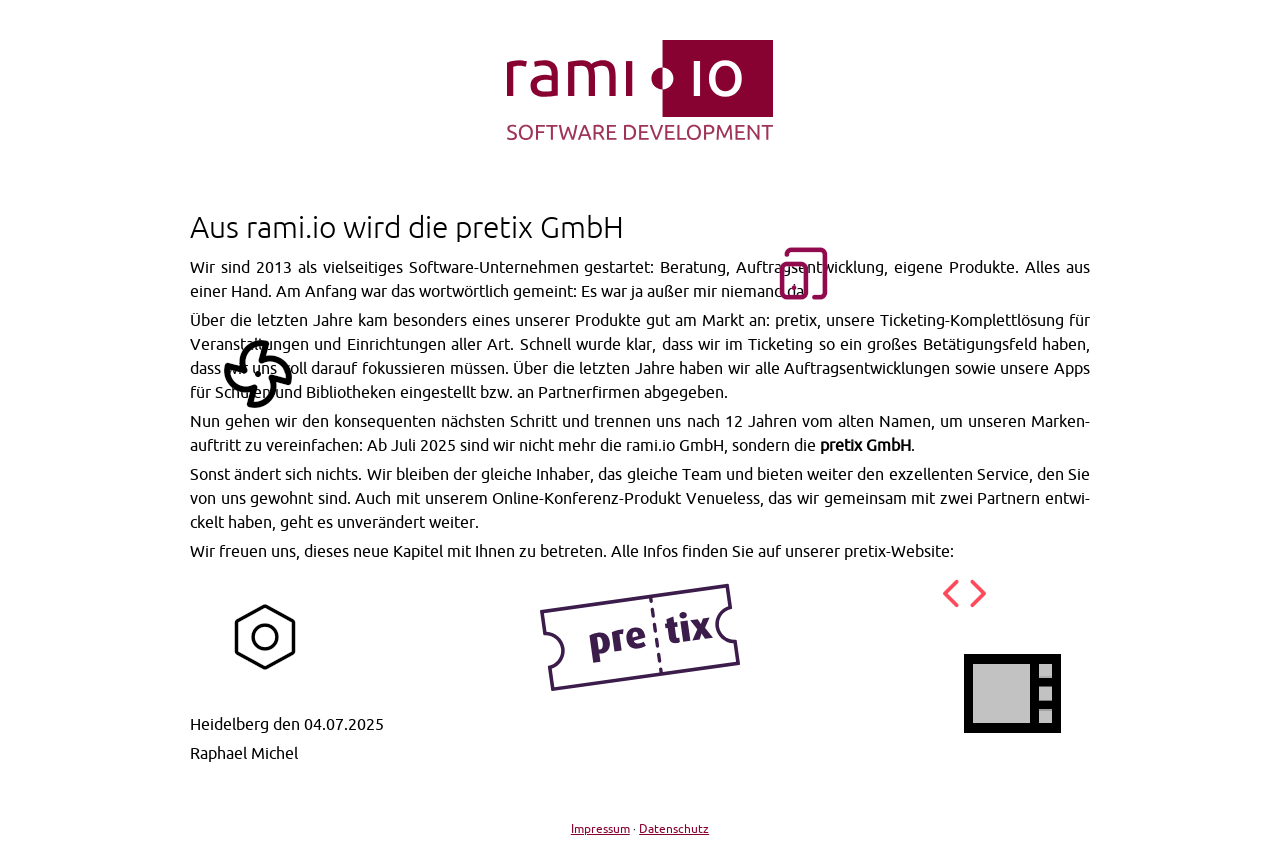 This screenshot has width=1280, height=858. Describe the element at coordinates (964, 593) in the screenshot. I see `view or edit source code` at that location.